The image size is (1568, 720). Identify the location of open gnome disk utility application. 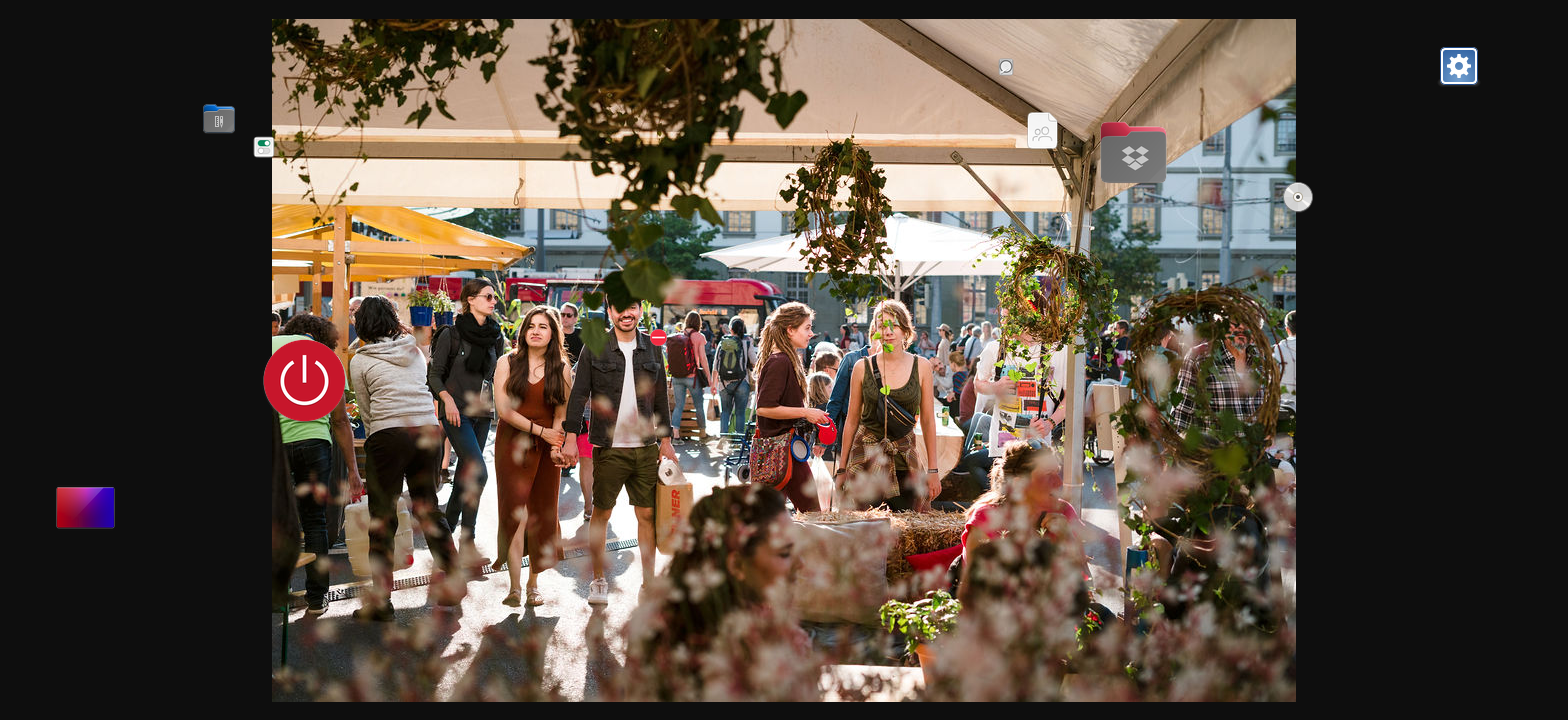
(1006, 67).